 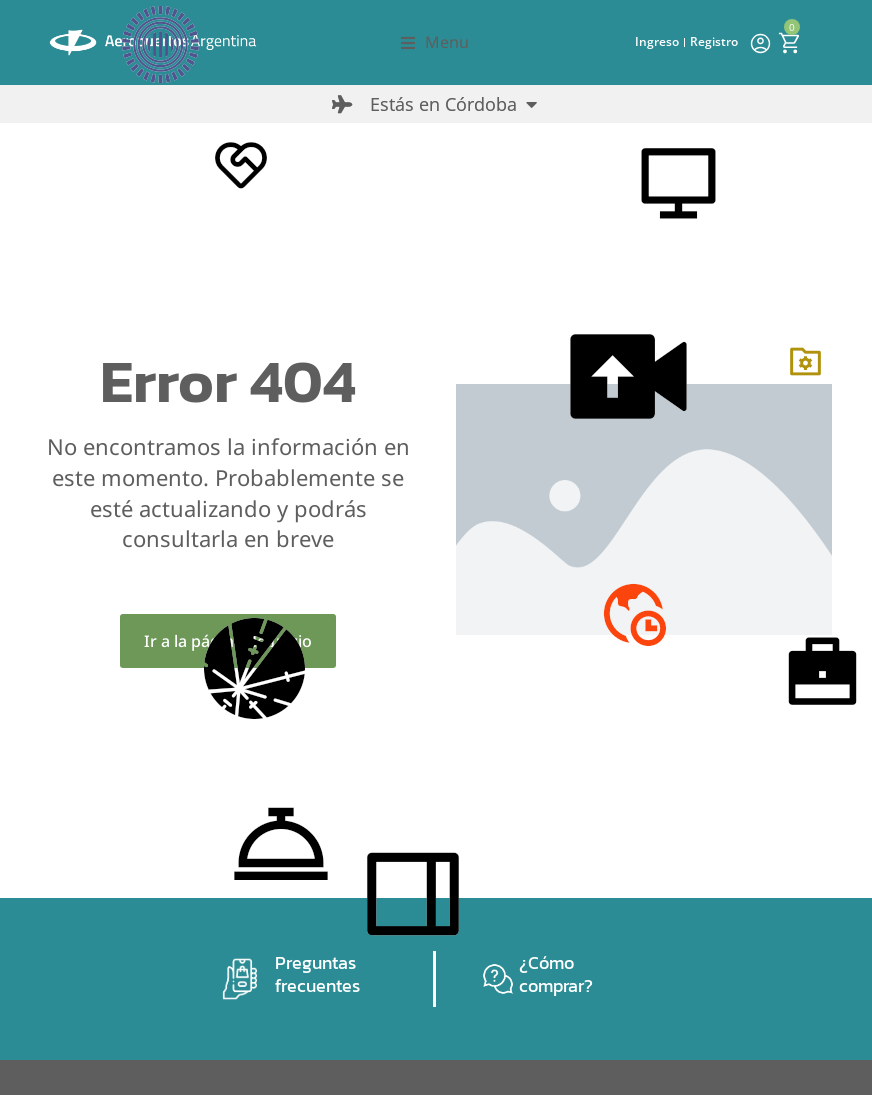 I want to click on request customer service or support, so click(x=281, y=846).